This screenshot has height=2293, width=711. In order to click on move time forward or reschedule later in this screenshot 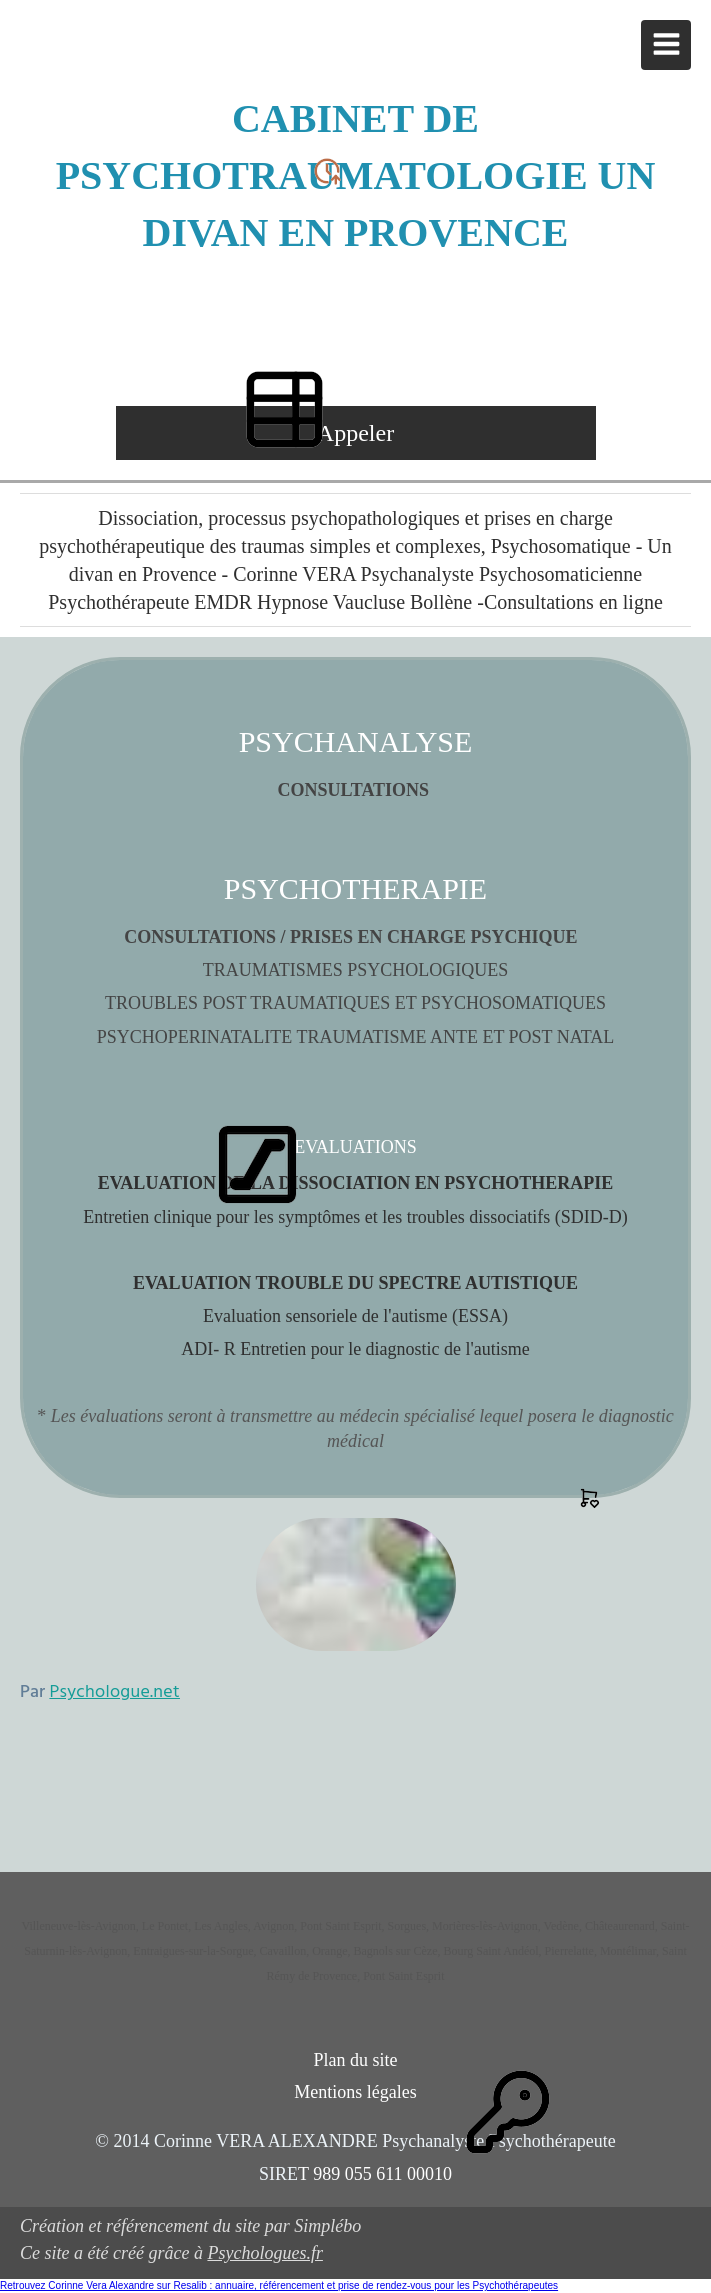, I will do `click(327, 171)`.